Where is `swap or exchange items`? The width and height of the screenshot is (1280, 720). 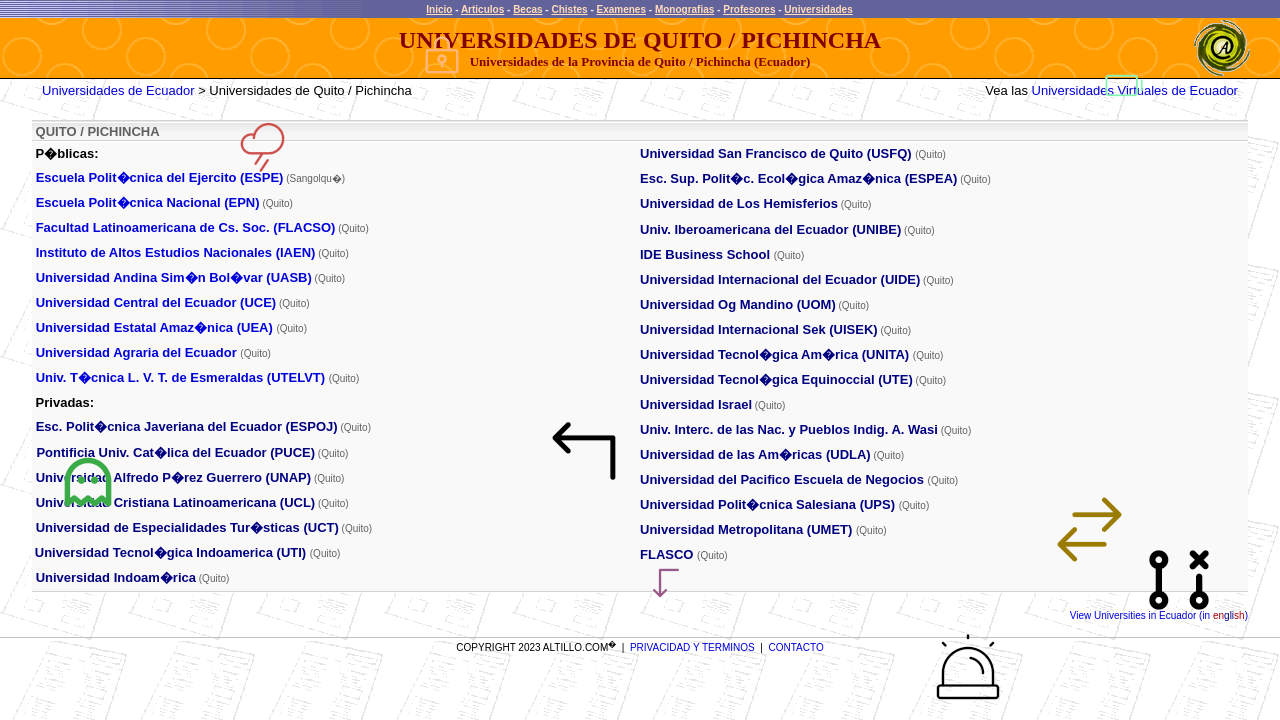
swap or exchange items is located at coordinates (1089, 529).